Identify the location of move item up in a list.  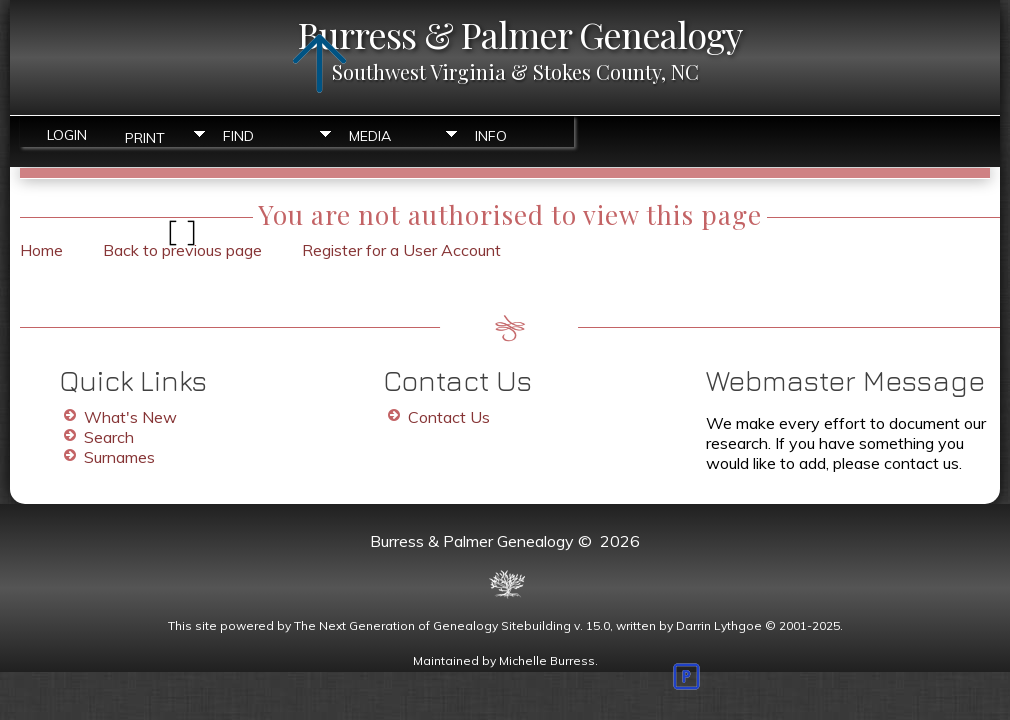
(319, 63).